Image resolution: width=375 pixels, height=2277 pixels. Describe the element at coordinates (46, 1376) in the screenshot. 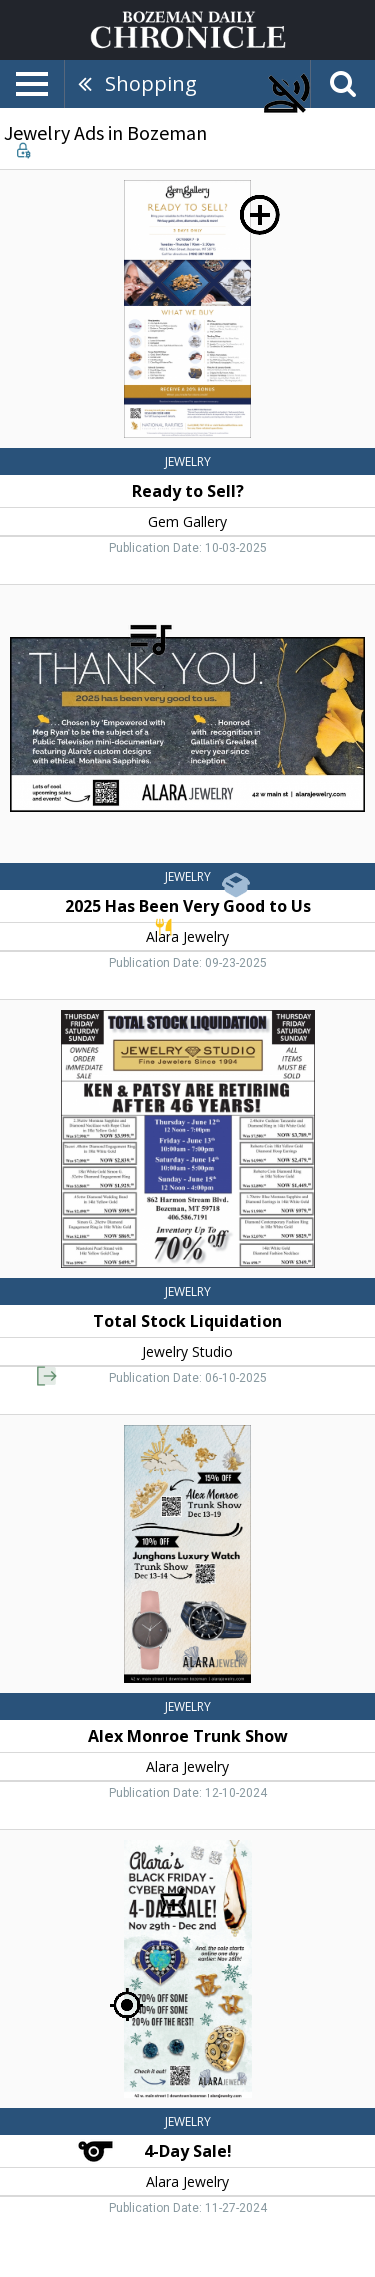

I see `log out of your account` at that location.